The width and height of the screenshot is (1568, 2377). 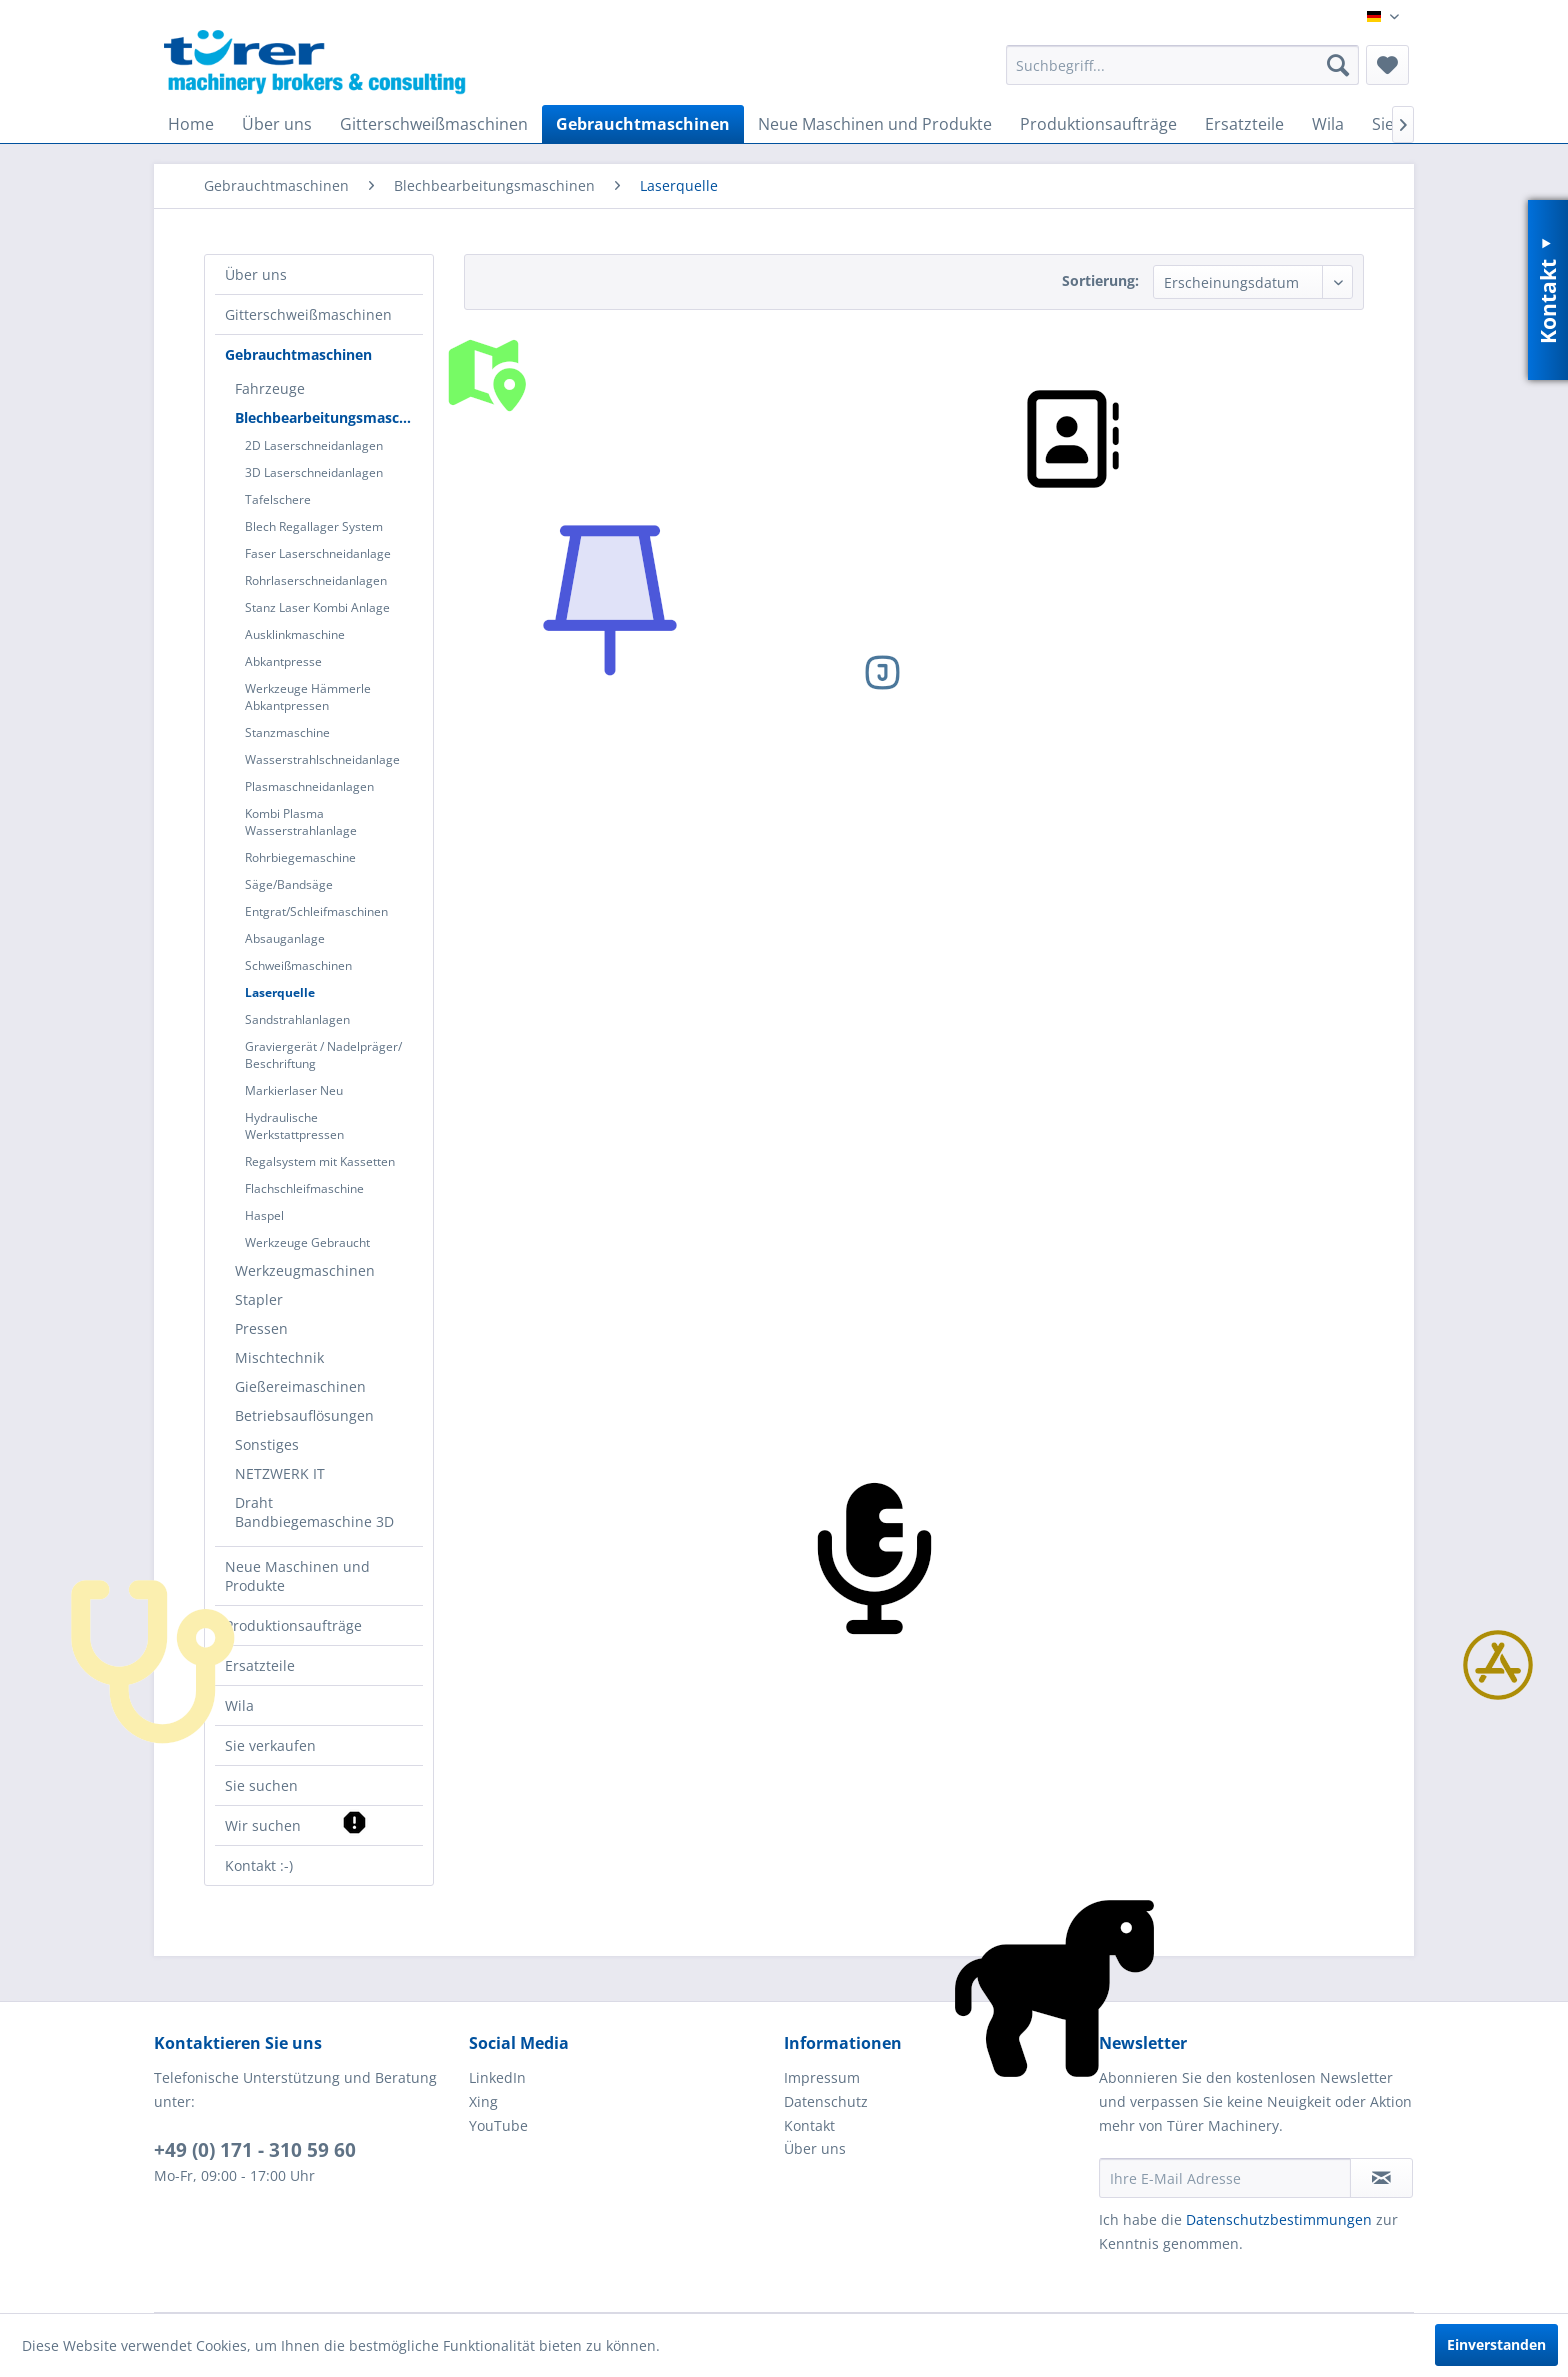 What do you see at coordinates (483, 372) in the screenshot?
I see `view location on map` at bounding box center [483, 372].